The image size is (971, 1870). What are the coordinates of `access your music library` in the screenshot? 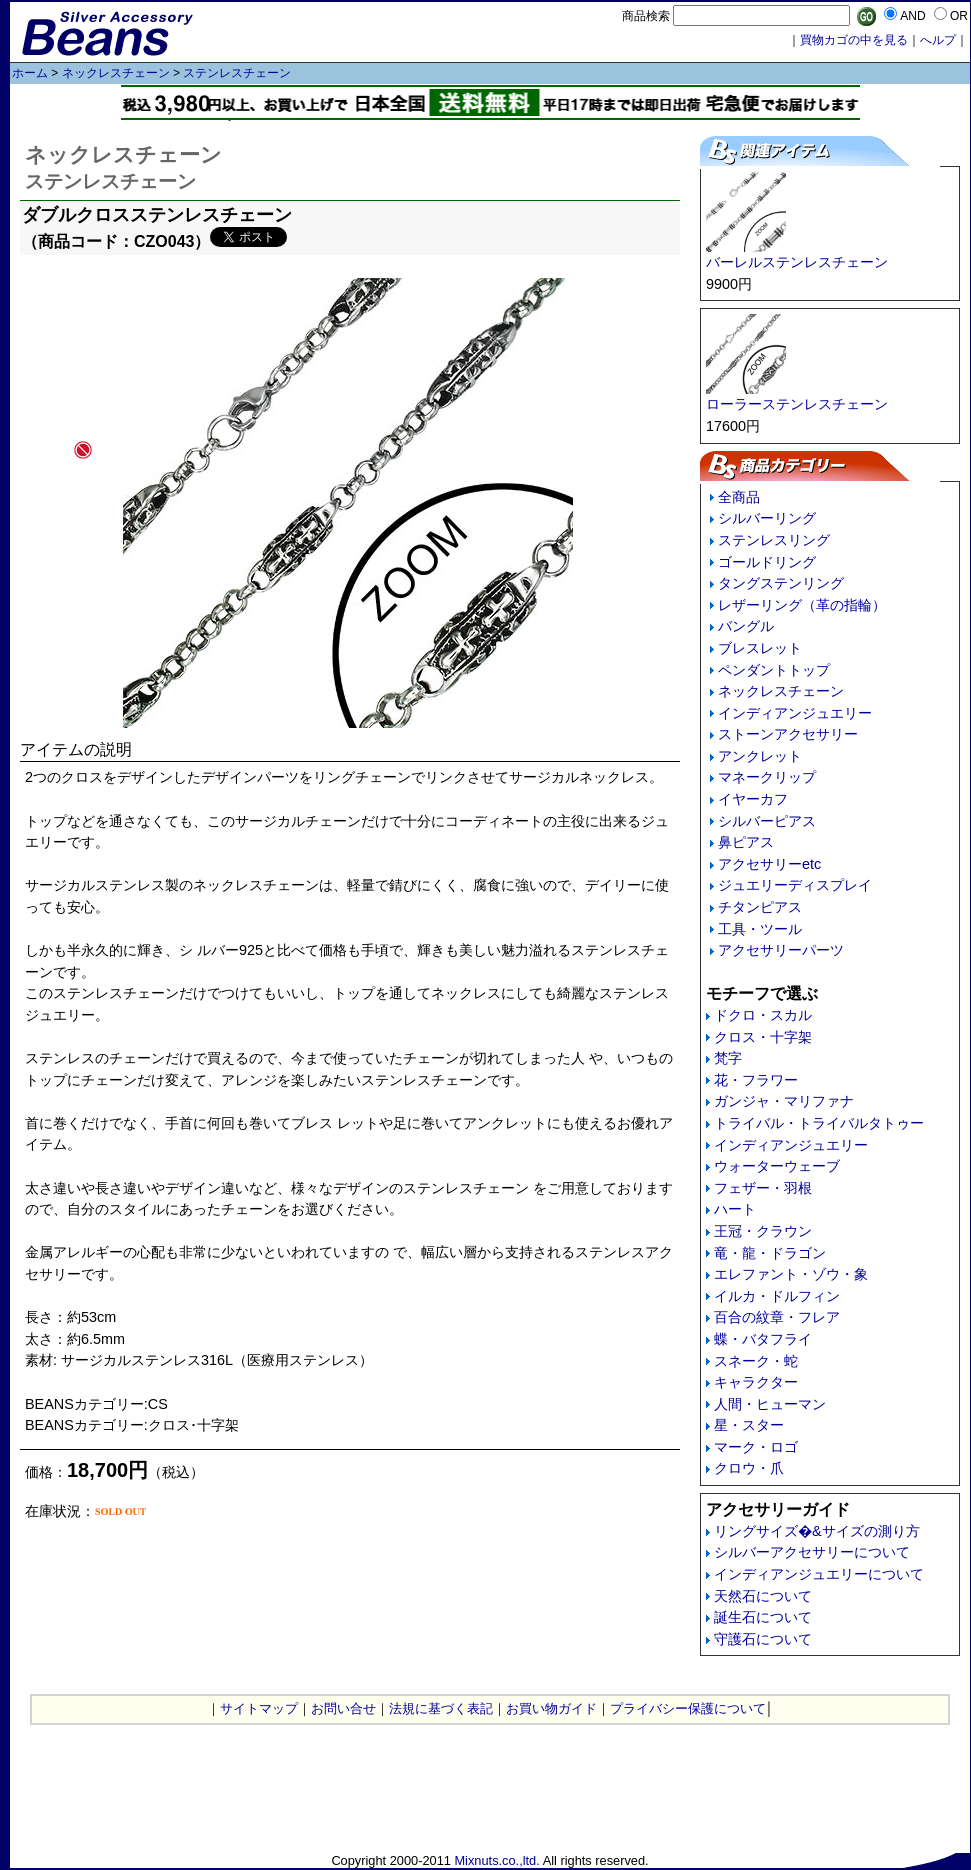 It's located at (942, 1565).